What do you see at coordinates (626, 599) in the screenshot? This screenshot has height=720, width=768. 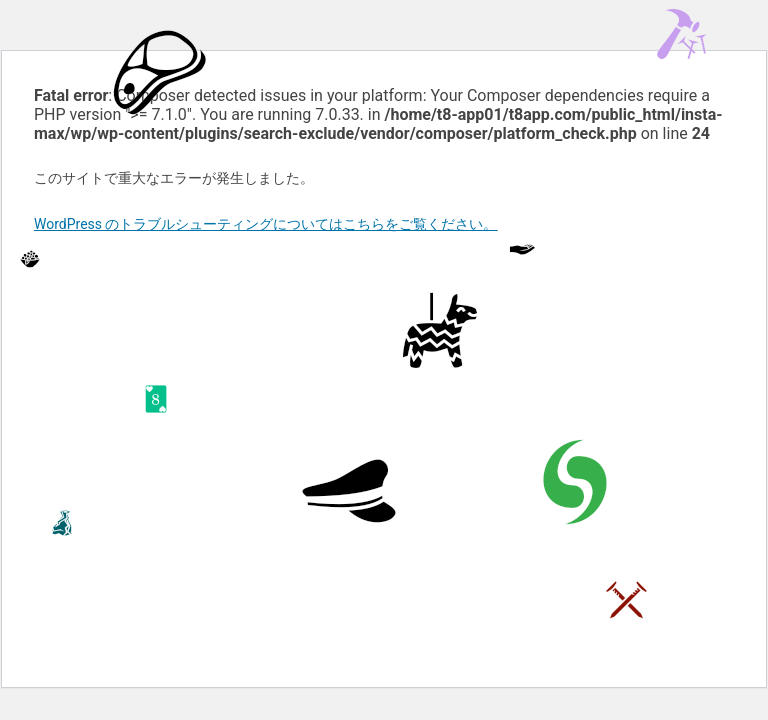 I see `crafting or construction materials in a game inventory` at bounding box center [626, 599].